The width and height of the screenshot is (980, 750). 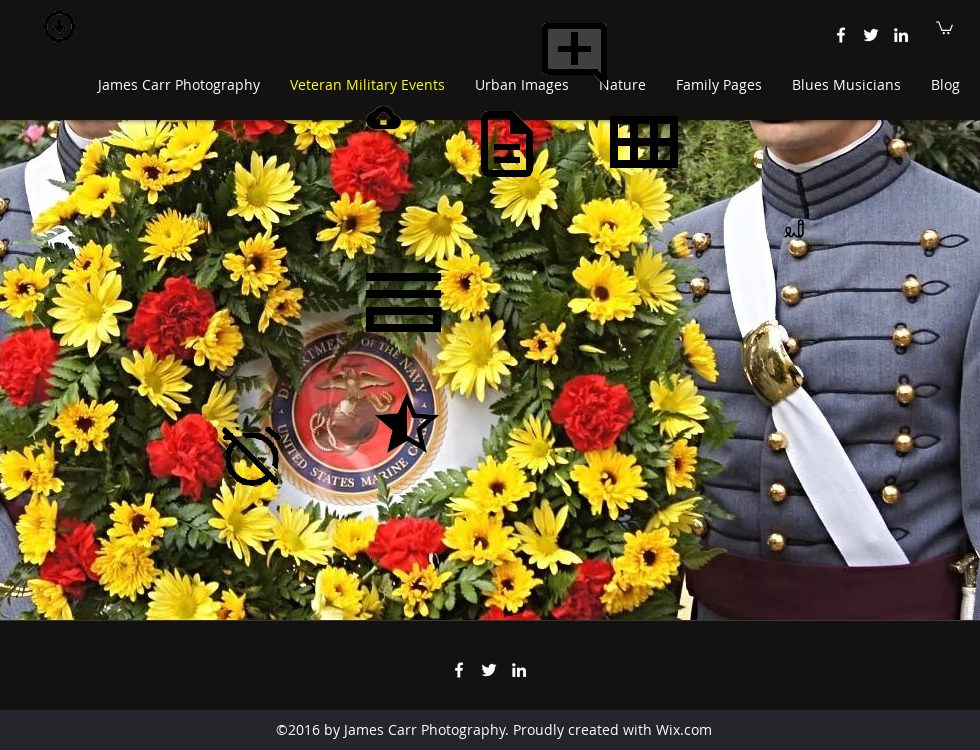 I want to click on view document details, so click(x=507, y=144).